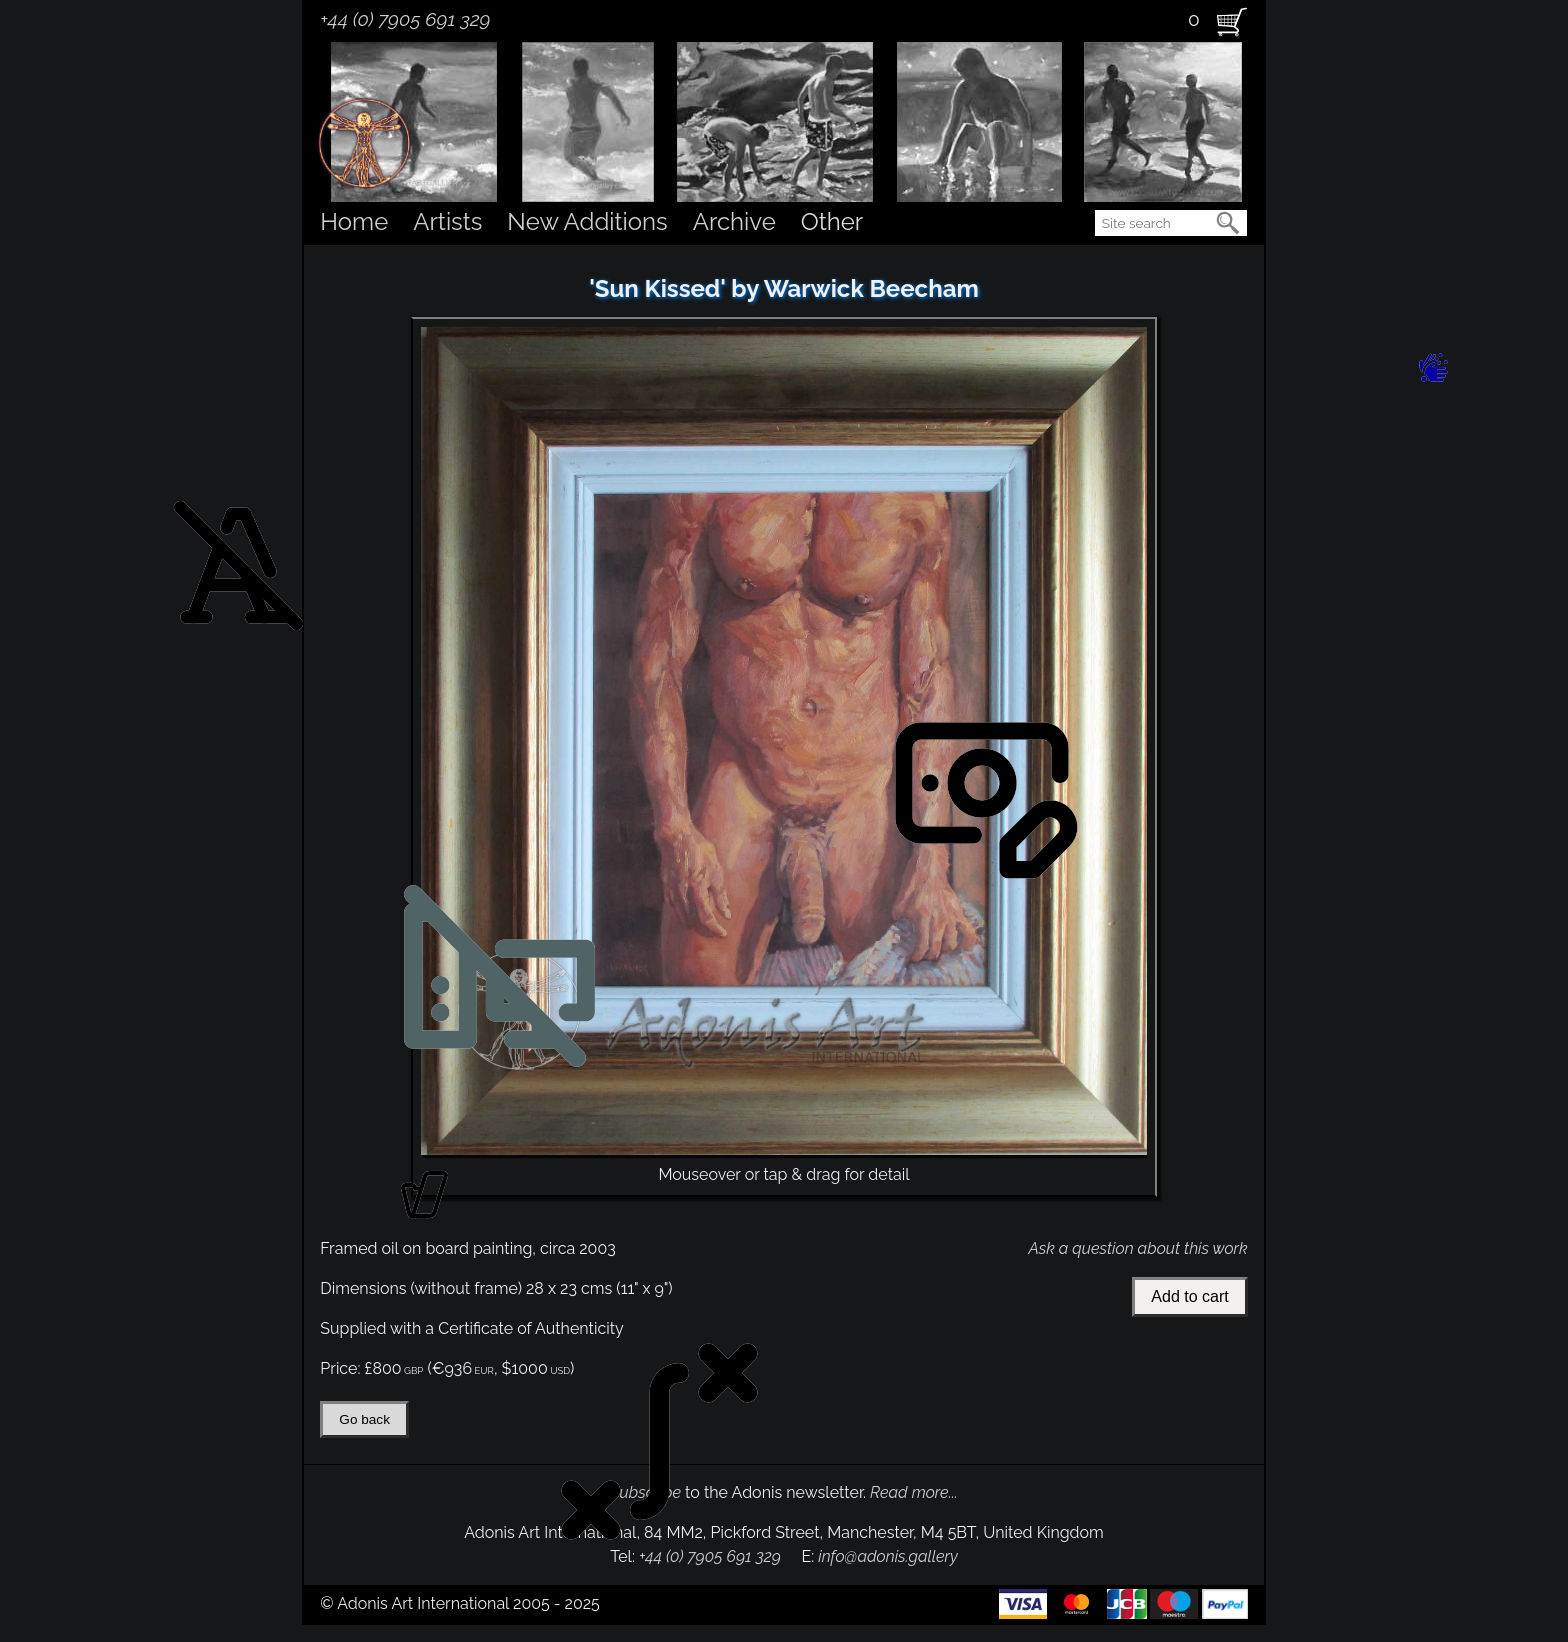 Image resolution: width=1568 pixels, height=1642 pixels. I want to click on open kbin social platform, so click(424, 1194).